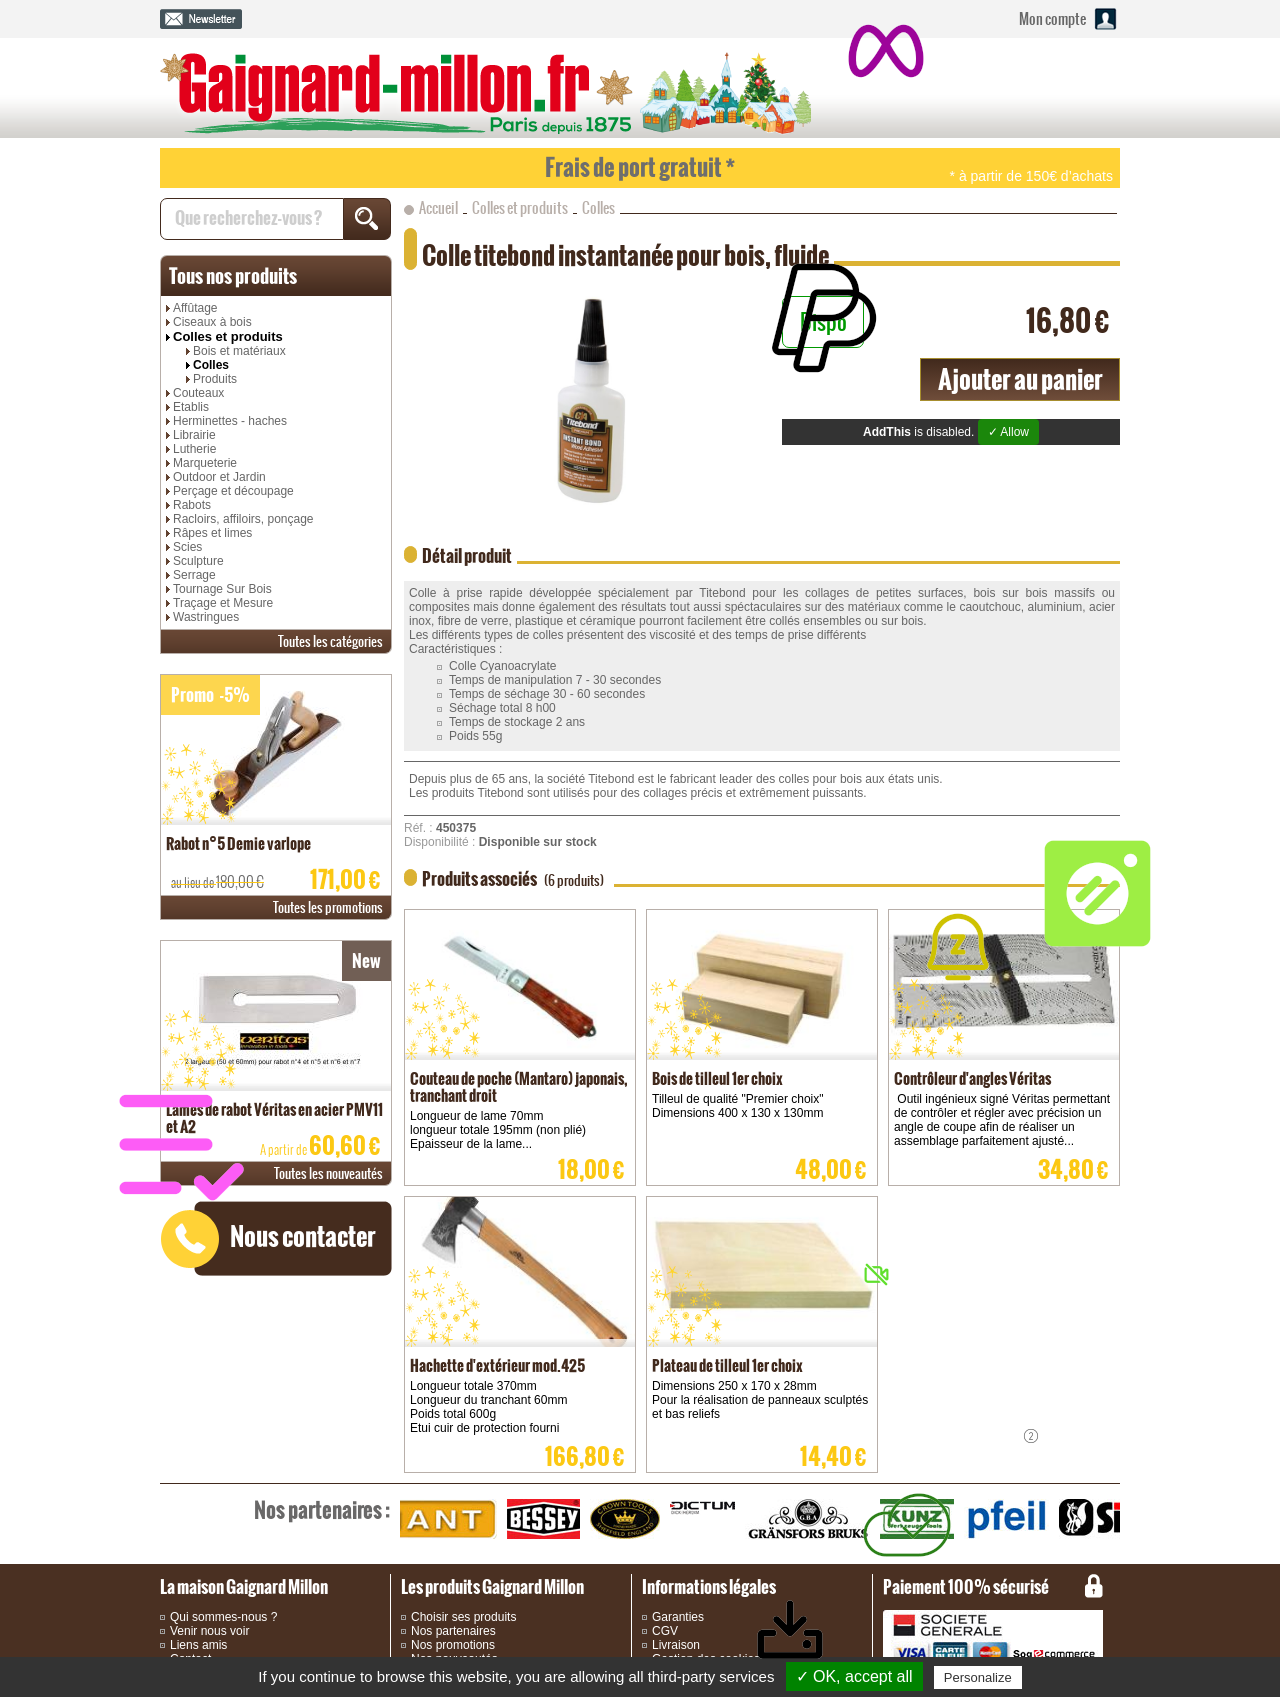 The height and width of the screenshot is (1697, 1280). Describe the element at coordinates (822, 318) in the screenshot. I see `pay with paypal` at that location.